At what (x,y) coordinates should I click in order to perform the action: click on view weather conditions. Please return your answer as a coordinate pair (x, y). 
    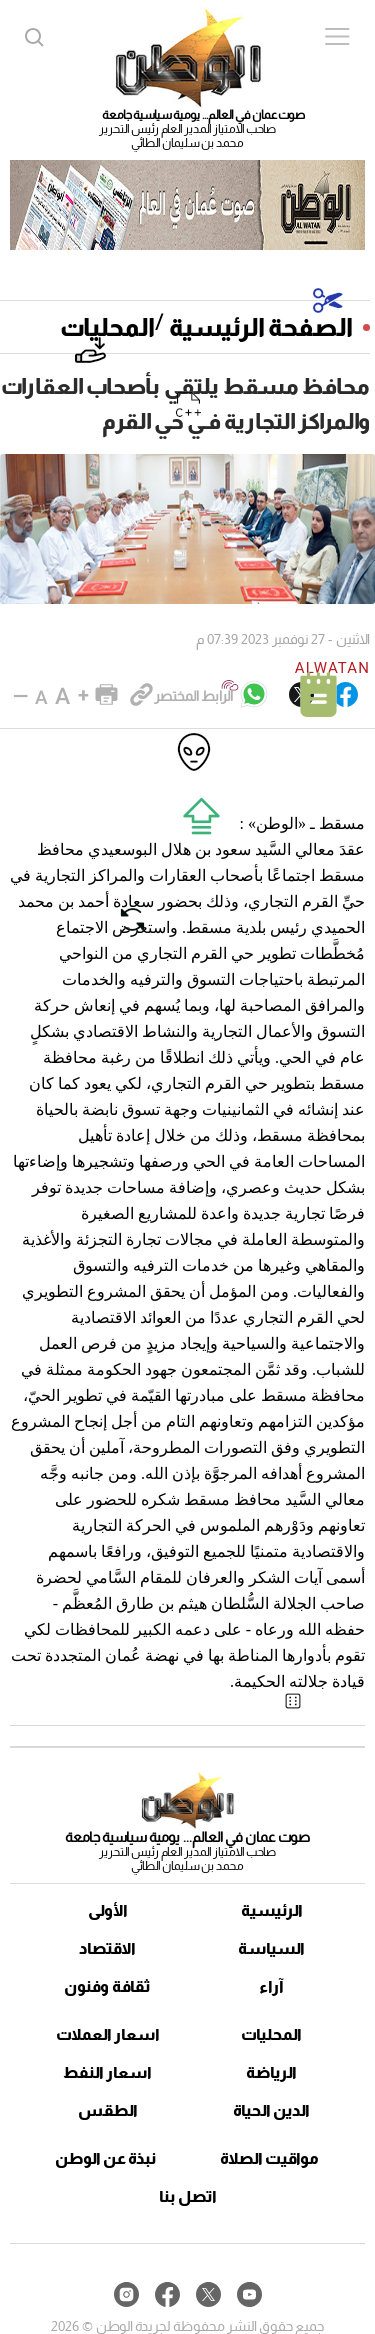
    Looking at the image, I should click on (230, 685).